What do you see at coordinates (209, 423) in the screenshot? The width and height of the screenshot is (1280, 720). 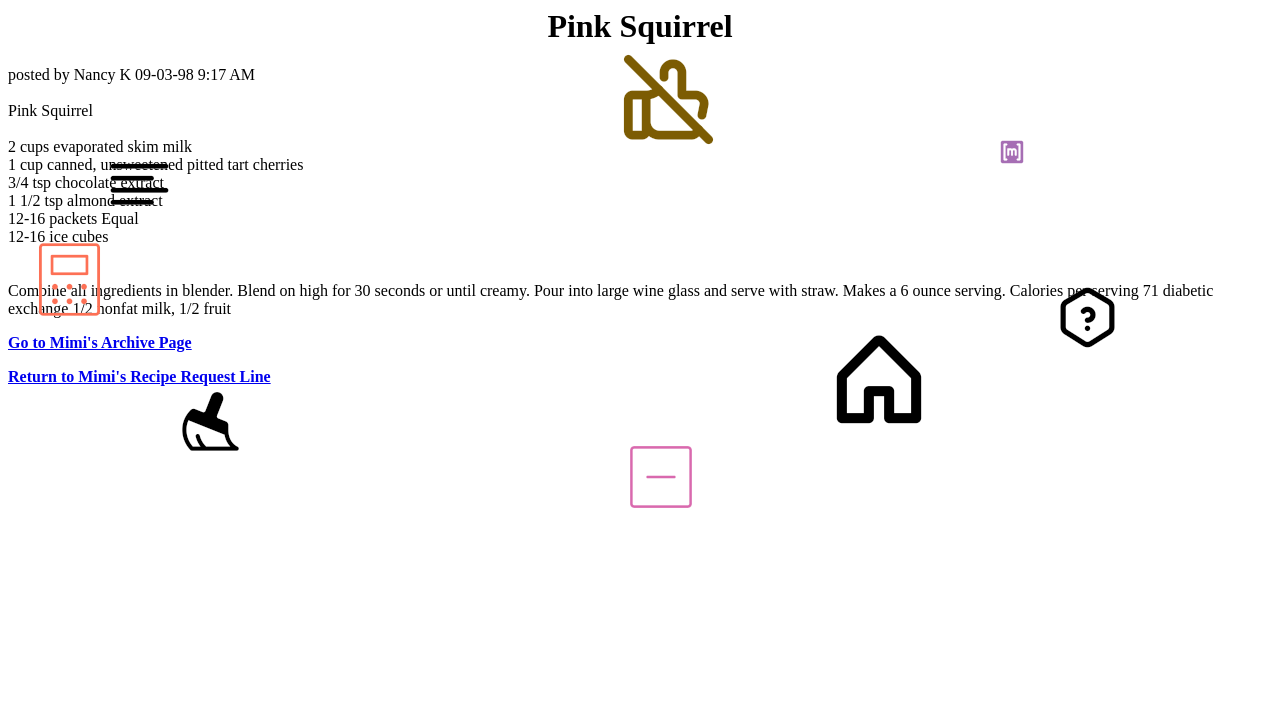 I see `clear or sweep away items` at bounding box center [209, 423].